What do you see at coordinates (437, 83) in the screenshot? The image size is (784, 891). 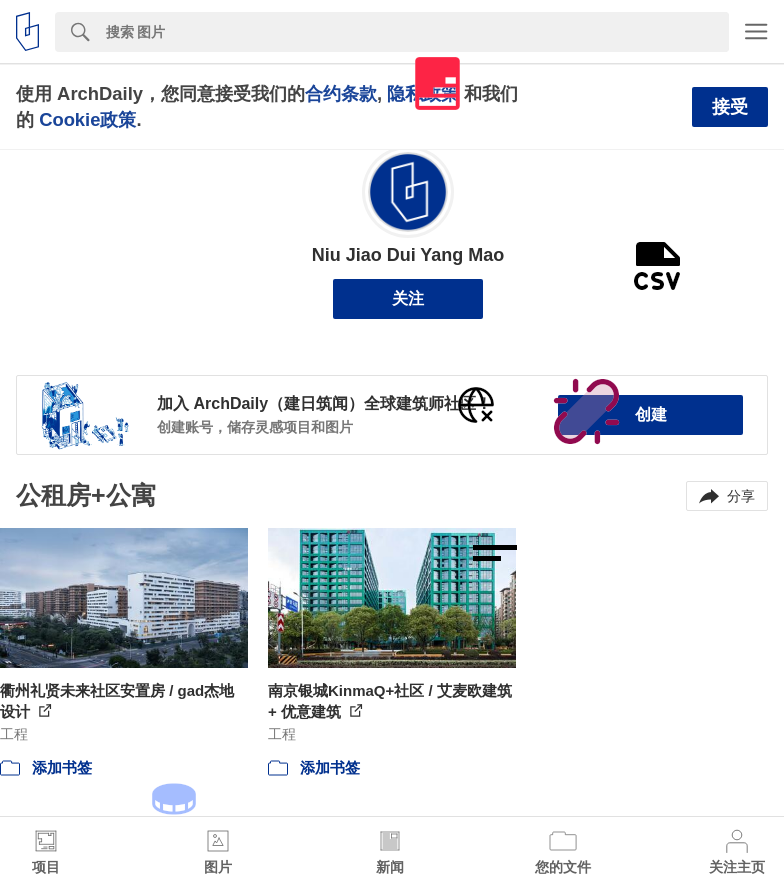 I see `indicates stairs or stairway access` at bounding box center [437, 83].